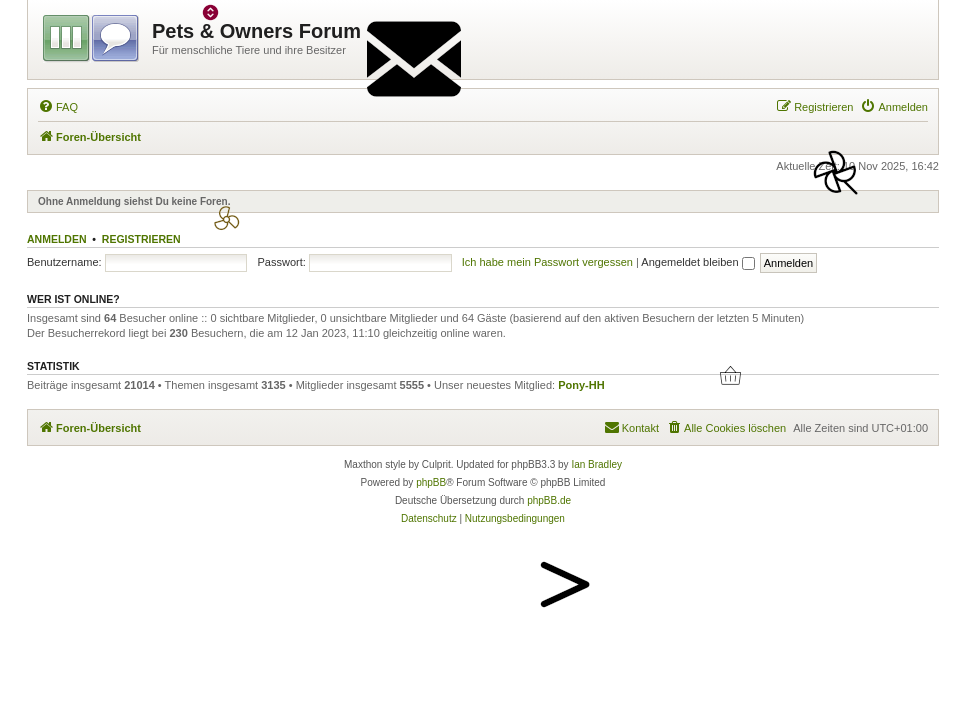 The height and width of the screenshot is (727, 966). Describe the element at coordinates (226, 219) in the screenshot. I see `adjust fan or ventilation settings` at that location.